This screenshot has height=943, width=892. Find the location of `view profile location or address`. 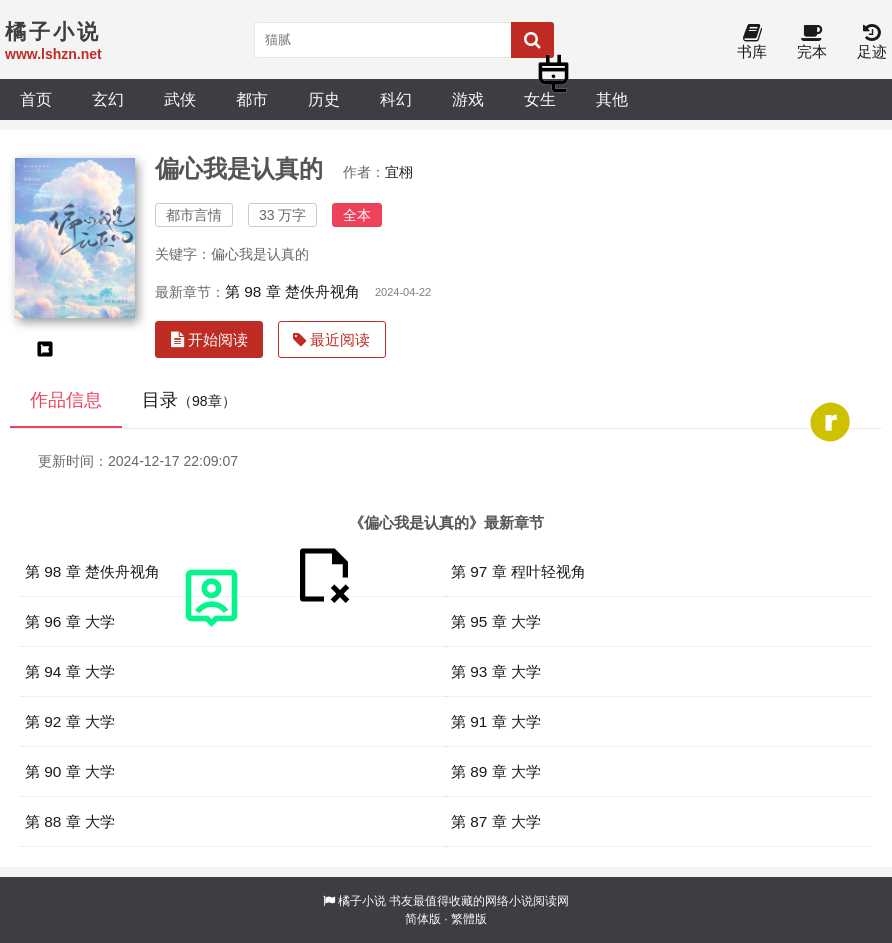

view profile location or address is located at coordinates (211, 595).